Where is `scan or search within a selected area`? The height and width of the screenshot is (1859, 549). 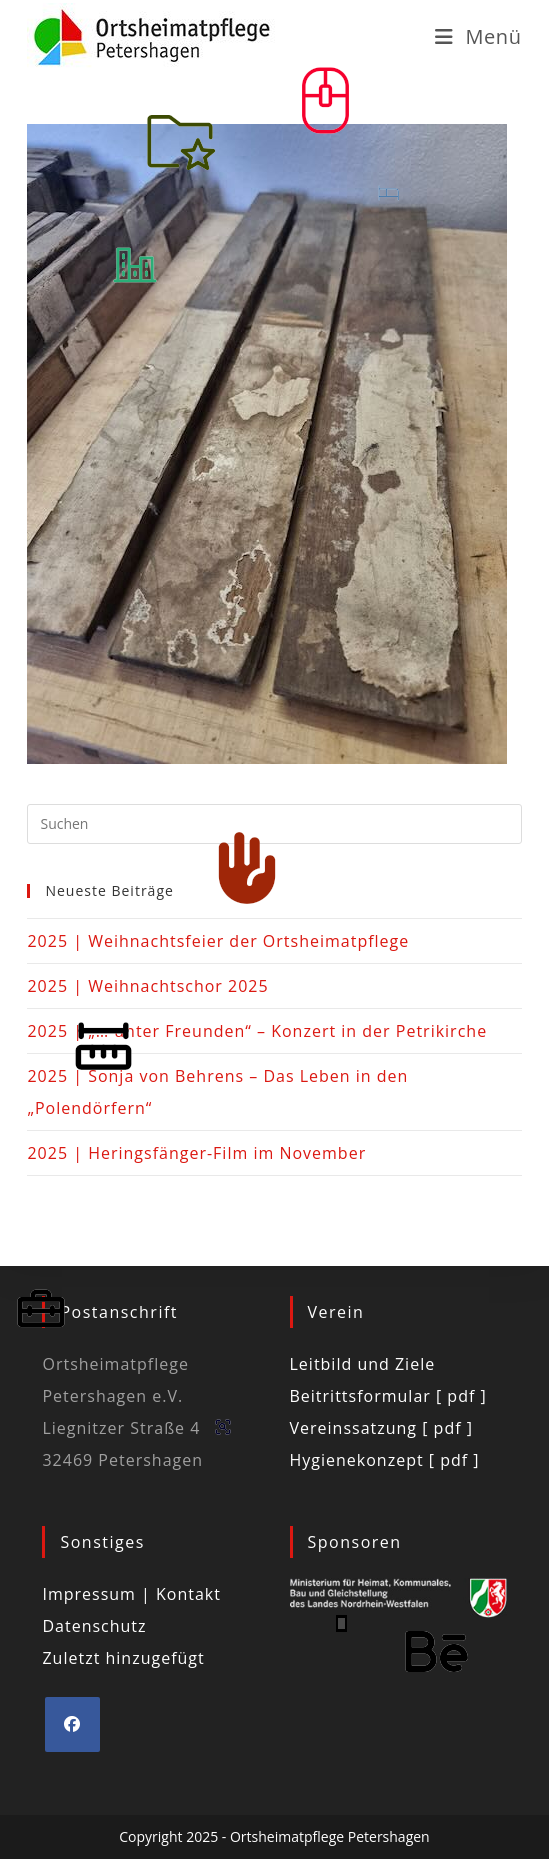 scan or search within a selected area is located at coordinates (223, 1427).